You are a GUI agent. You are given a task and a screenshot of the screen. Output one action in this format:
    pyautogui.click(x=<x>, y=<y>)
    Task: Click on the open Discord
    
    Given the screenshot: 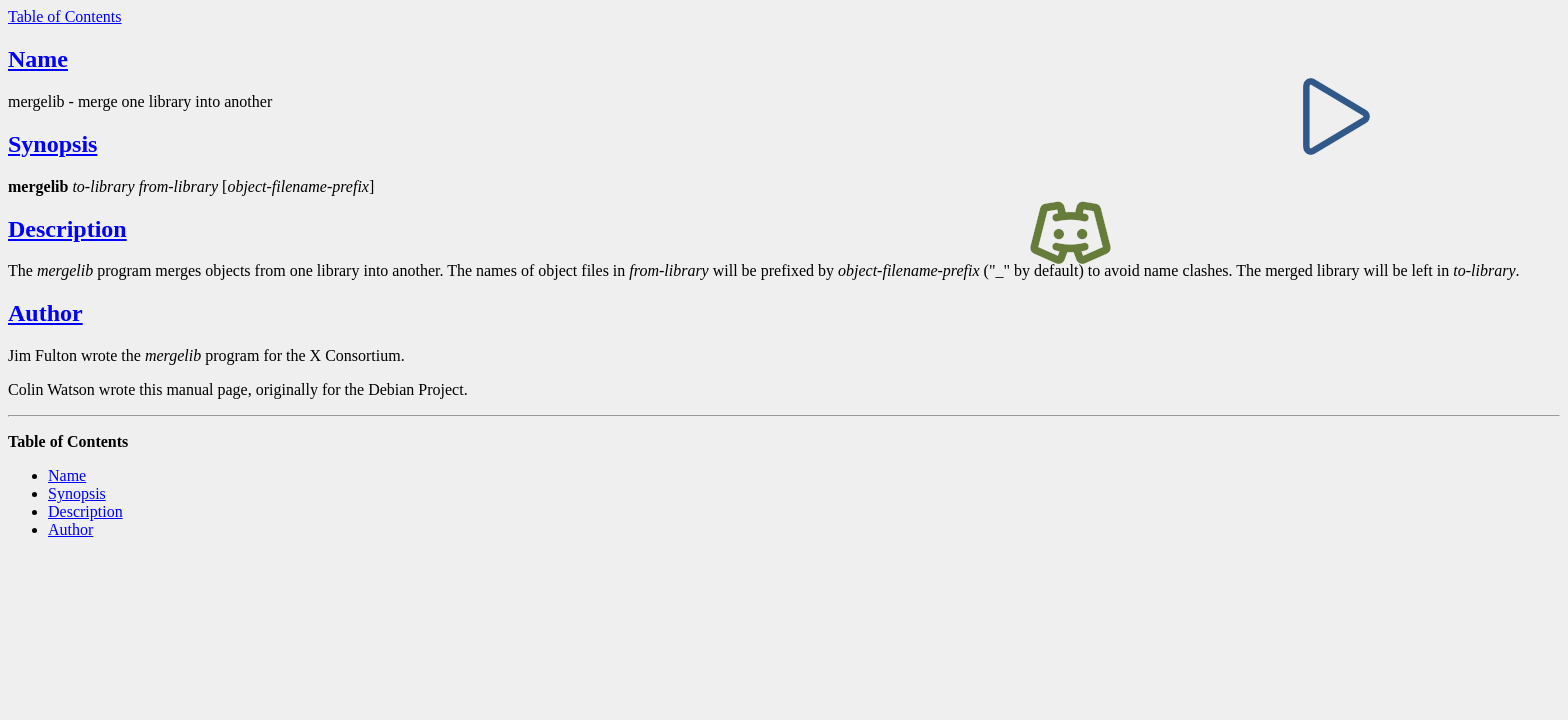 What is the action you would take?
    pyautogui.click(x=1070, y=231)
    